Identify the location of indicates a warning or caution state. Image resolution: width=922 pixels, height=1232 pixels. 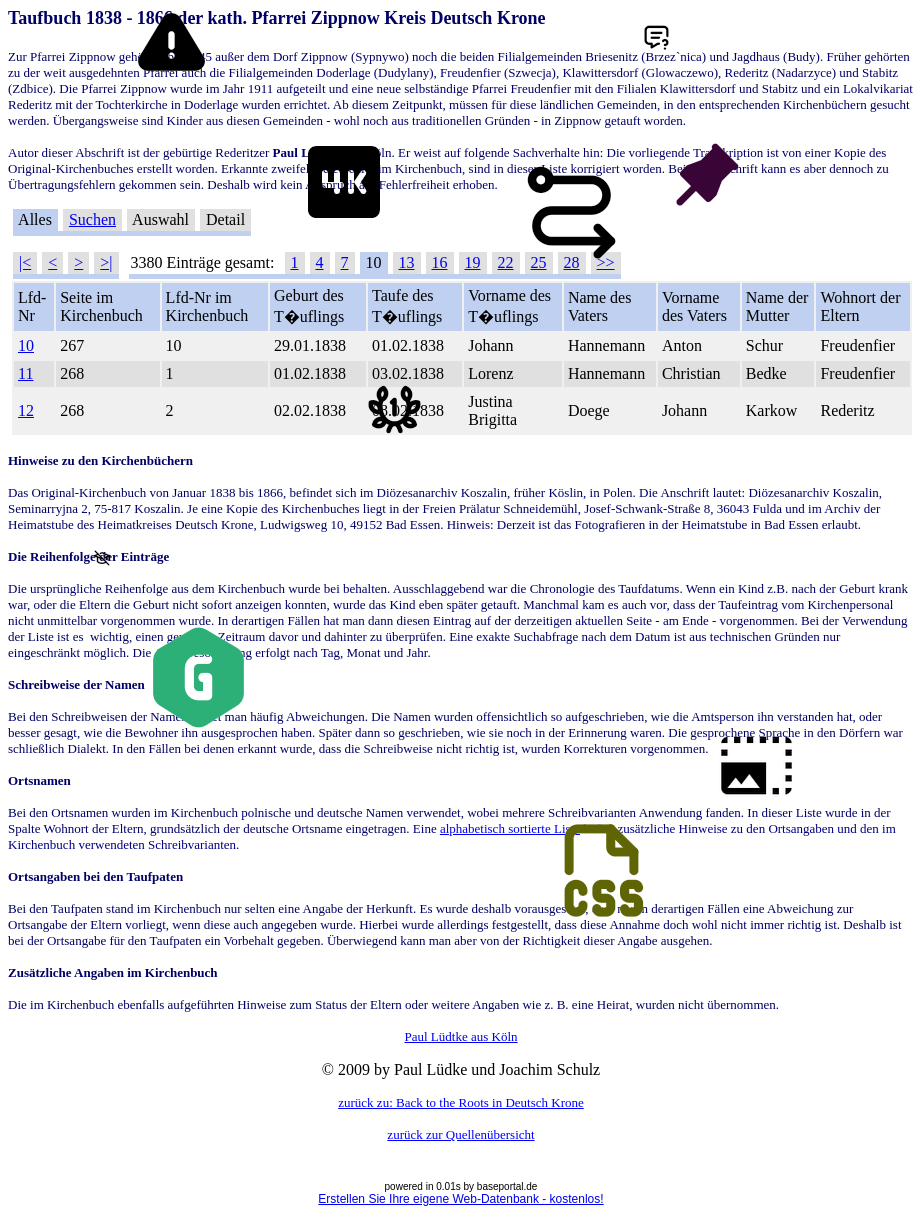
(171, 43).